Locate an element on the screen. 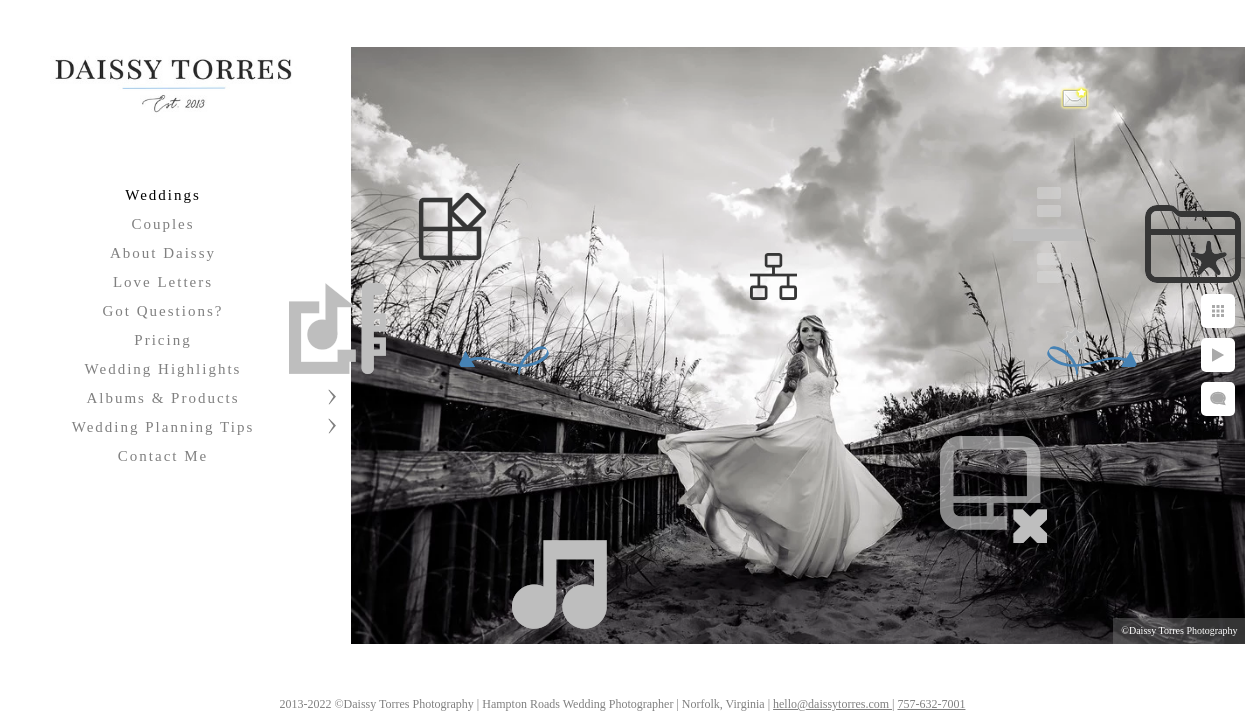  indicates a software update is available is located at coordinates (1075, 340).